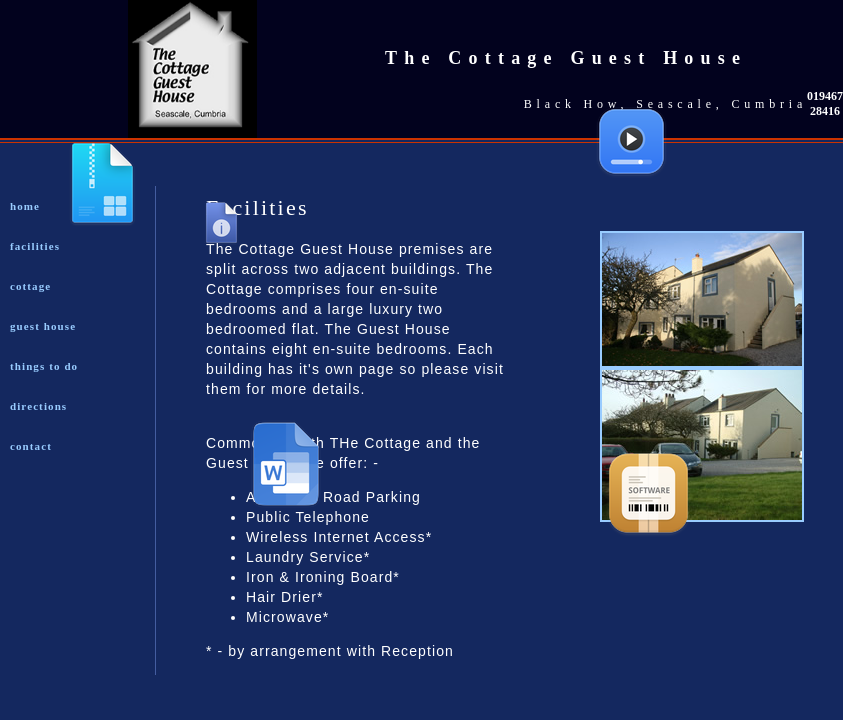  Describe the element at coordinates (221, 223) in the screenshot. I see `view file details or properties` at that location.